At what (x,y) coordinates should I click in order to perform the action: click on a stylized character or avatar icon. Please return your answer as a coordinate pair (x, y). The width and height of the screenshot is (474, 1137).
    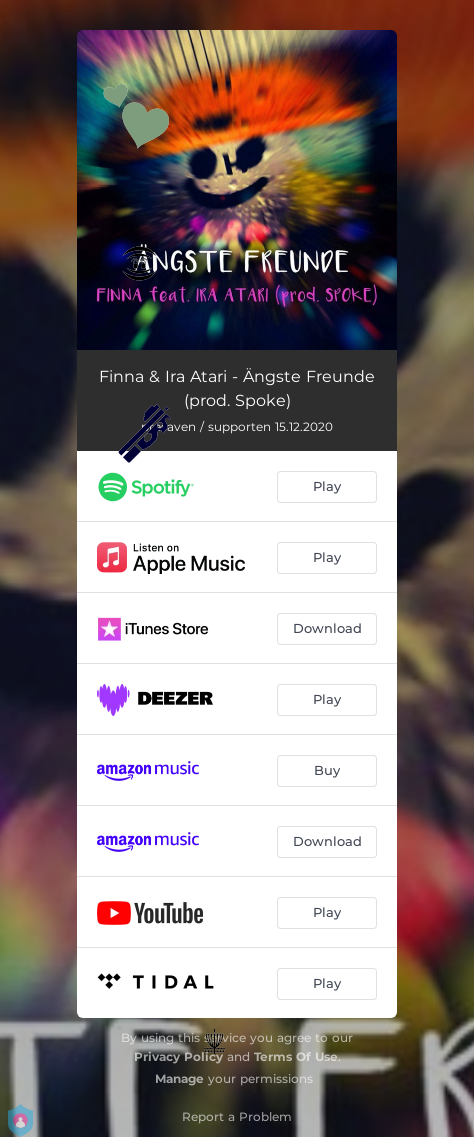
    Looking at the image, I should click on (139, 263).